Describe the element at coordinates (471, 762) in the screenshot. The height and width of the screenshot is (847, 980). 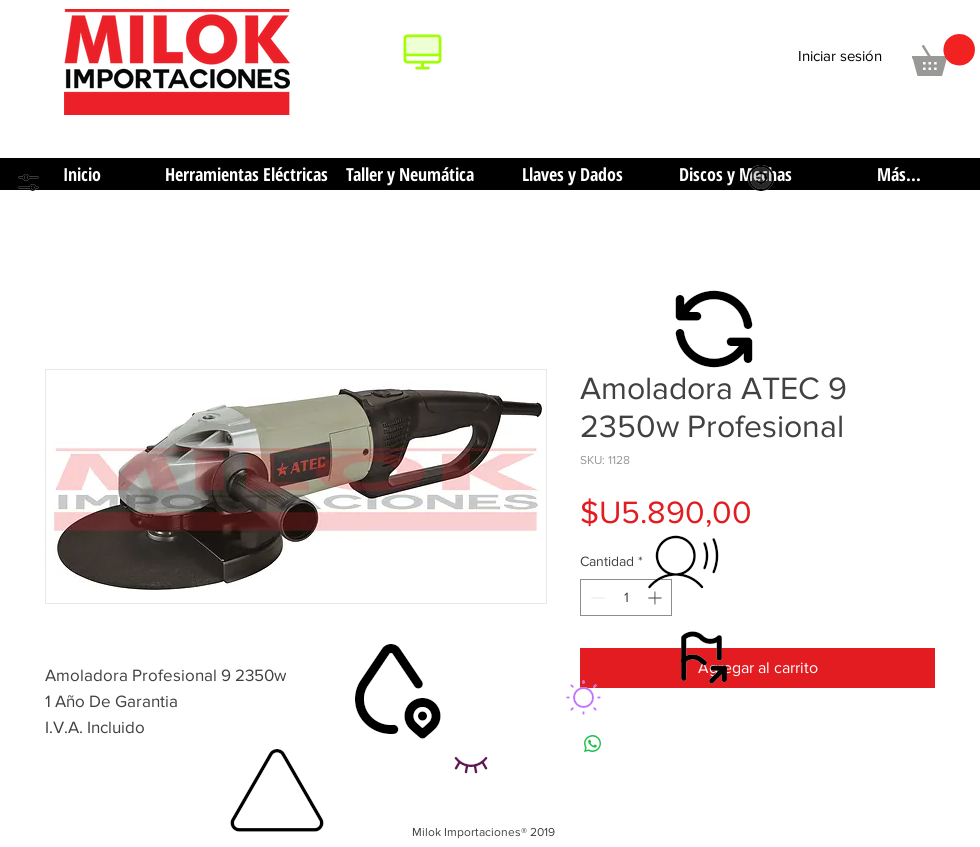
I see `hide password or sensitive content` at that location.